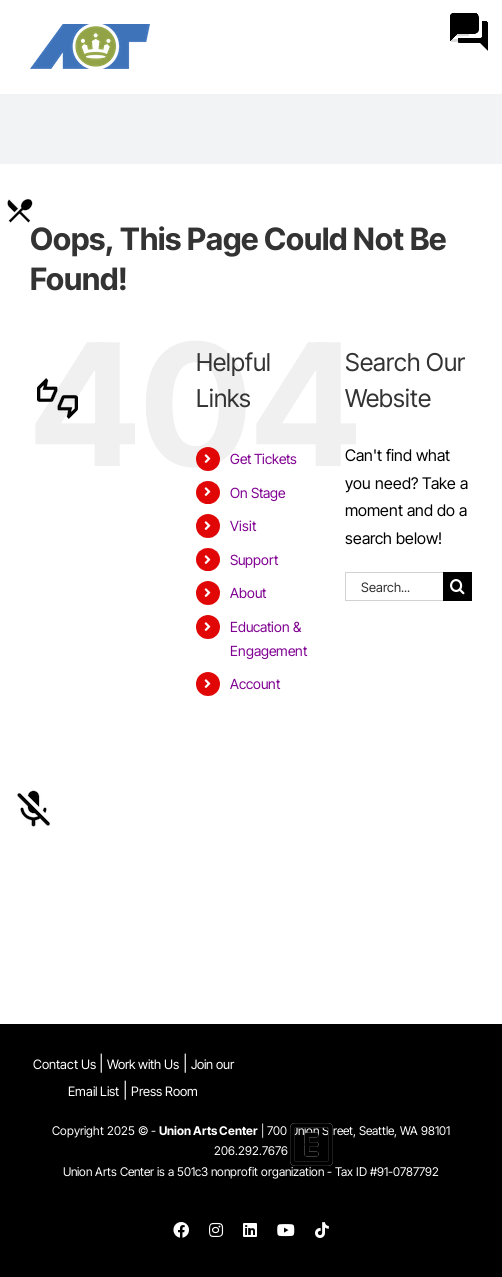 The height and width of the screenshot is (1277, 502). I want to click on mute your microphone, so click(33, 809).